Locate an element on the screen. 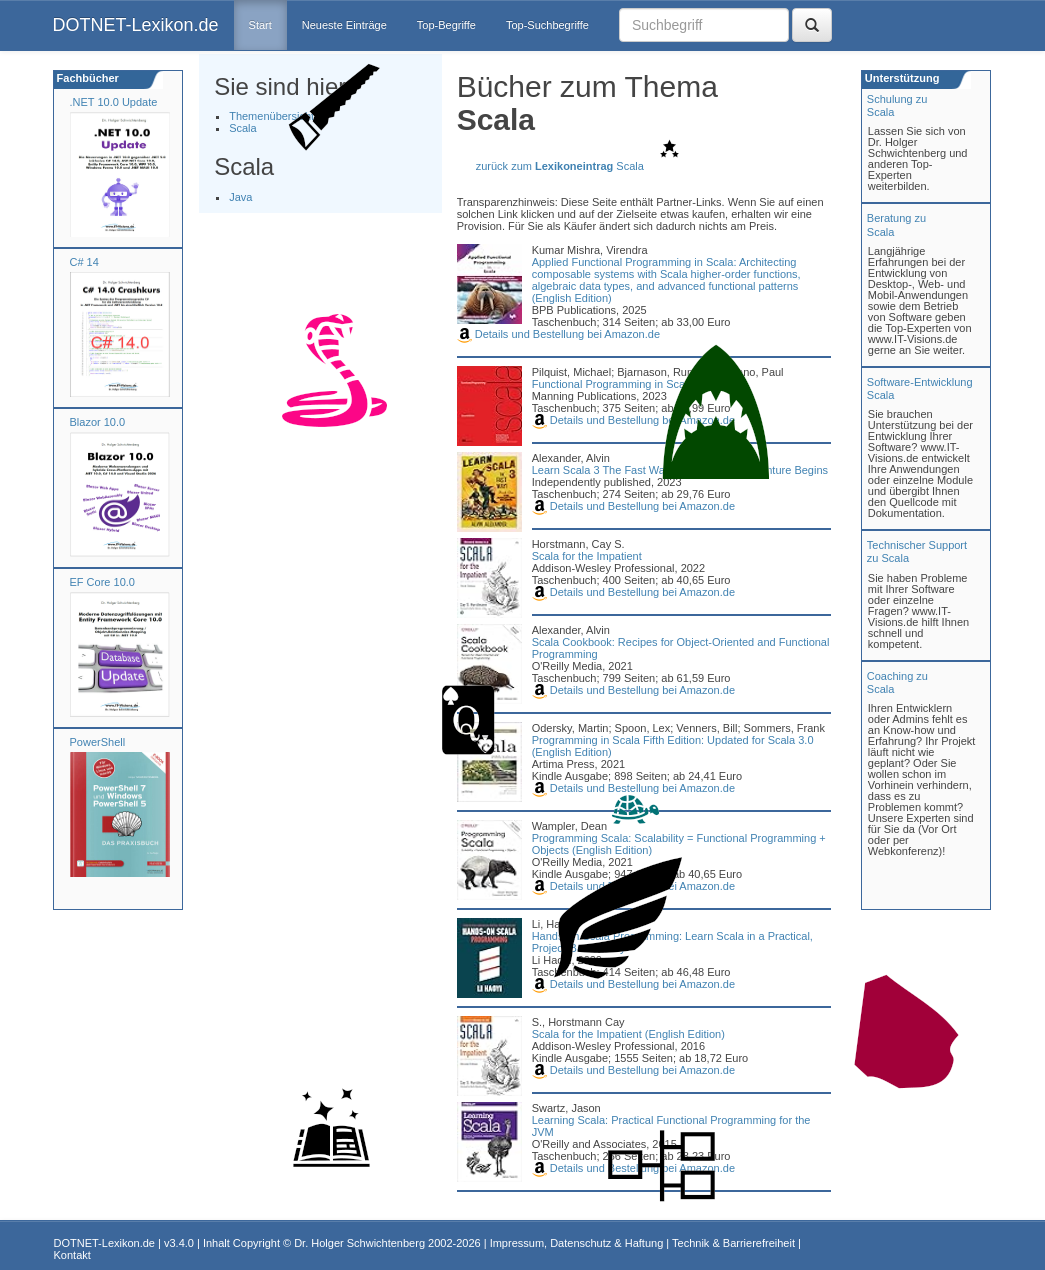 The width and height of the screenshot is (1045, 1270). open your spell book or magic abilities is located at coordinates (331, 1127).